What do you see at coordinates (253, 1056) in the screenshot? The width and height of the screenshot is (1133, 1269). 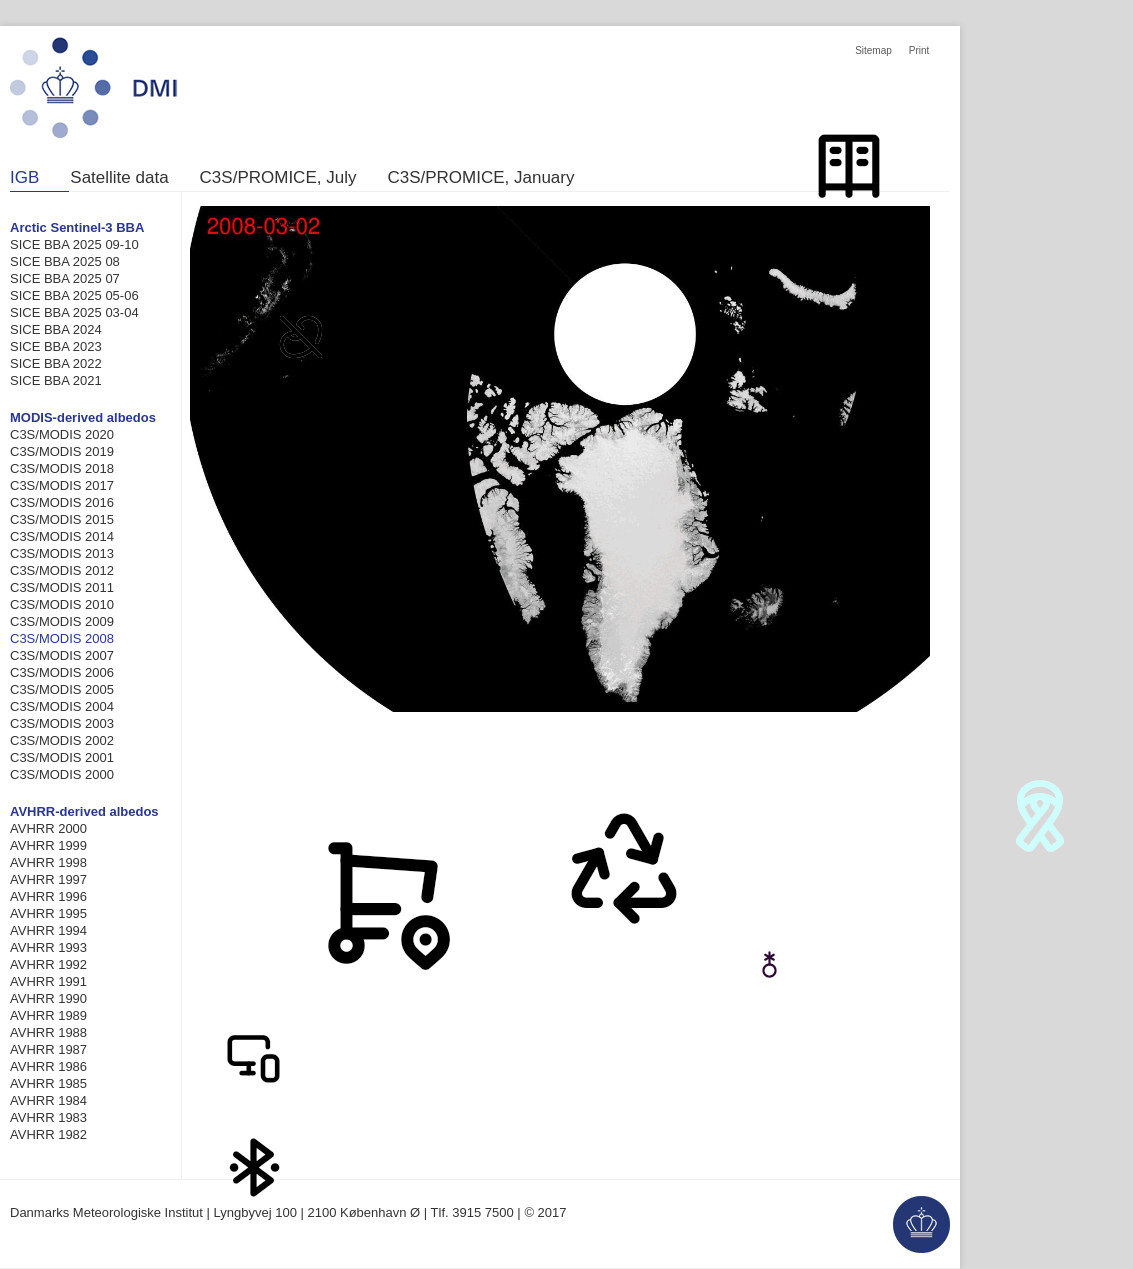 I see `switch between desktop and mobile view` at bounding box center [253, 1056].